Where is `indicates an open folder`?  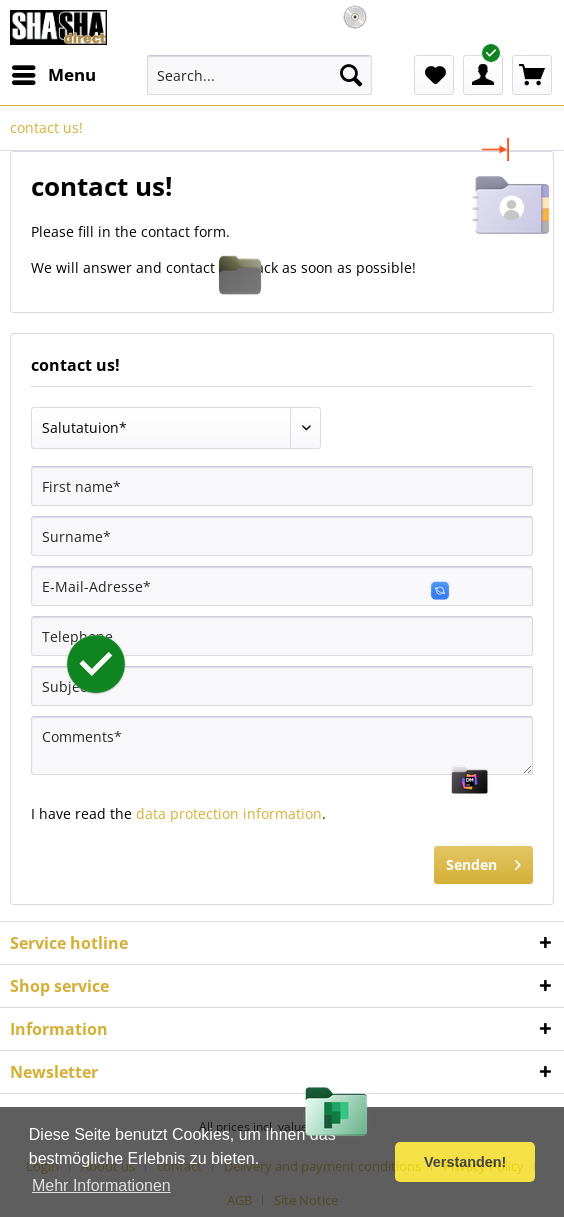 indicates an open folder is located at coordinates (240, 275).